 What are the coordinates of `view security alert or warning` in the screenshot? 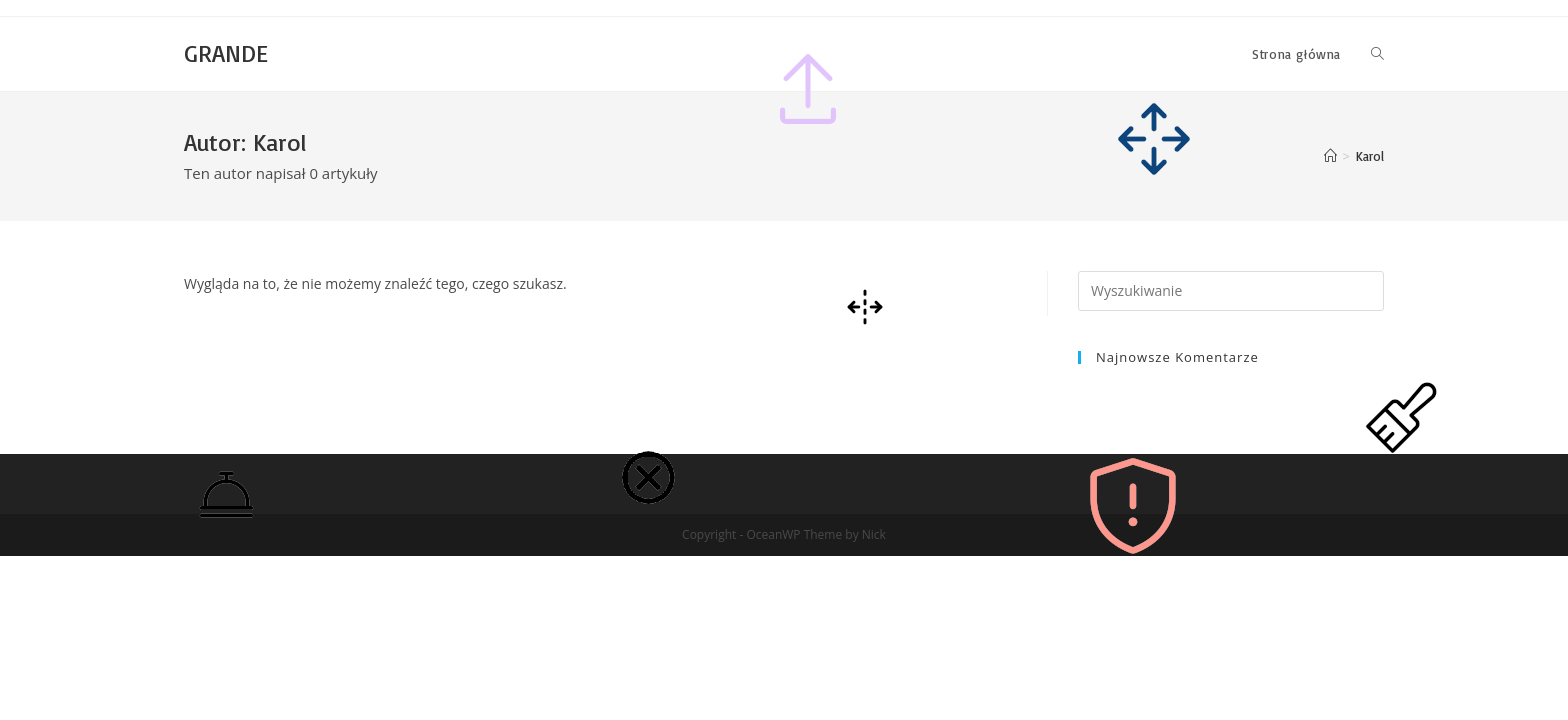 It's located at (1133, 507).